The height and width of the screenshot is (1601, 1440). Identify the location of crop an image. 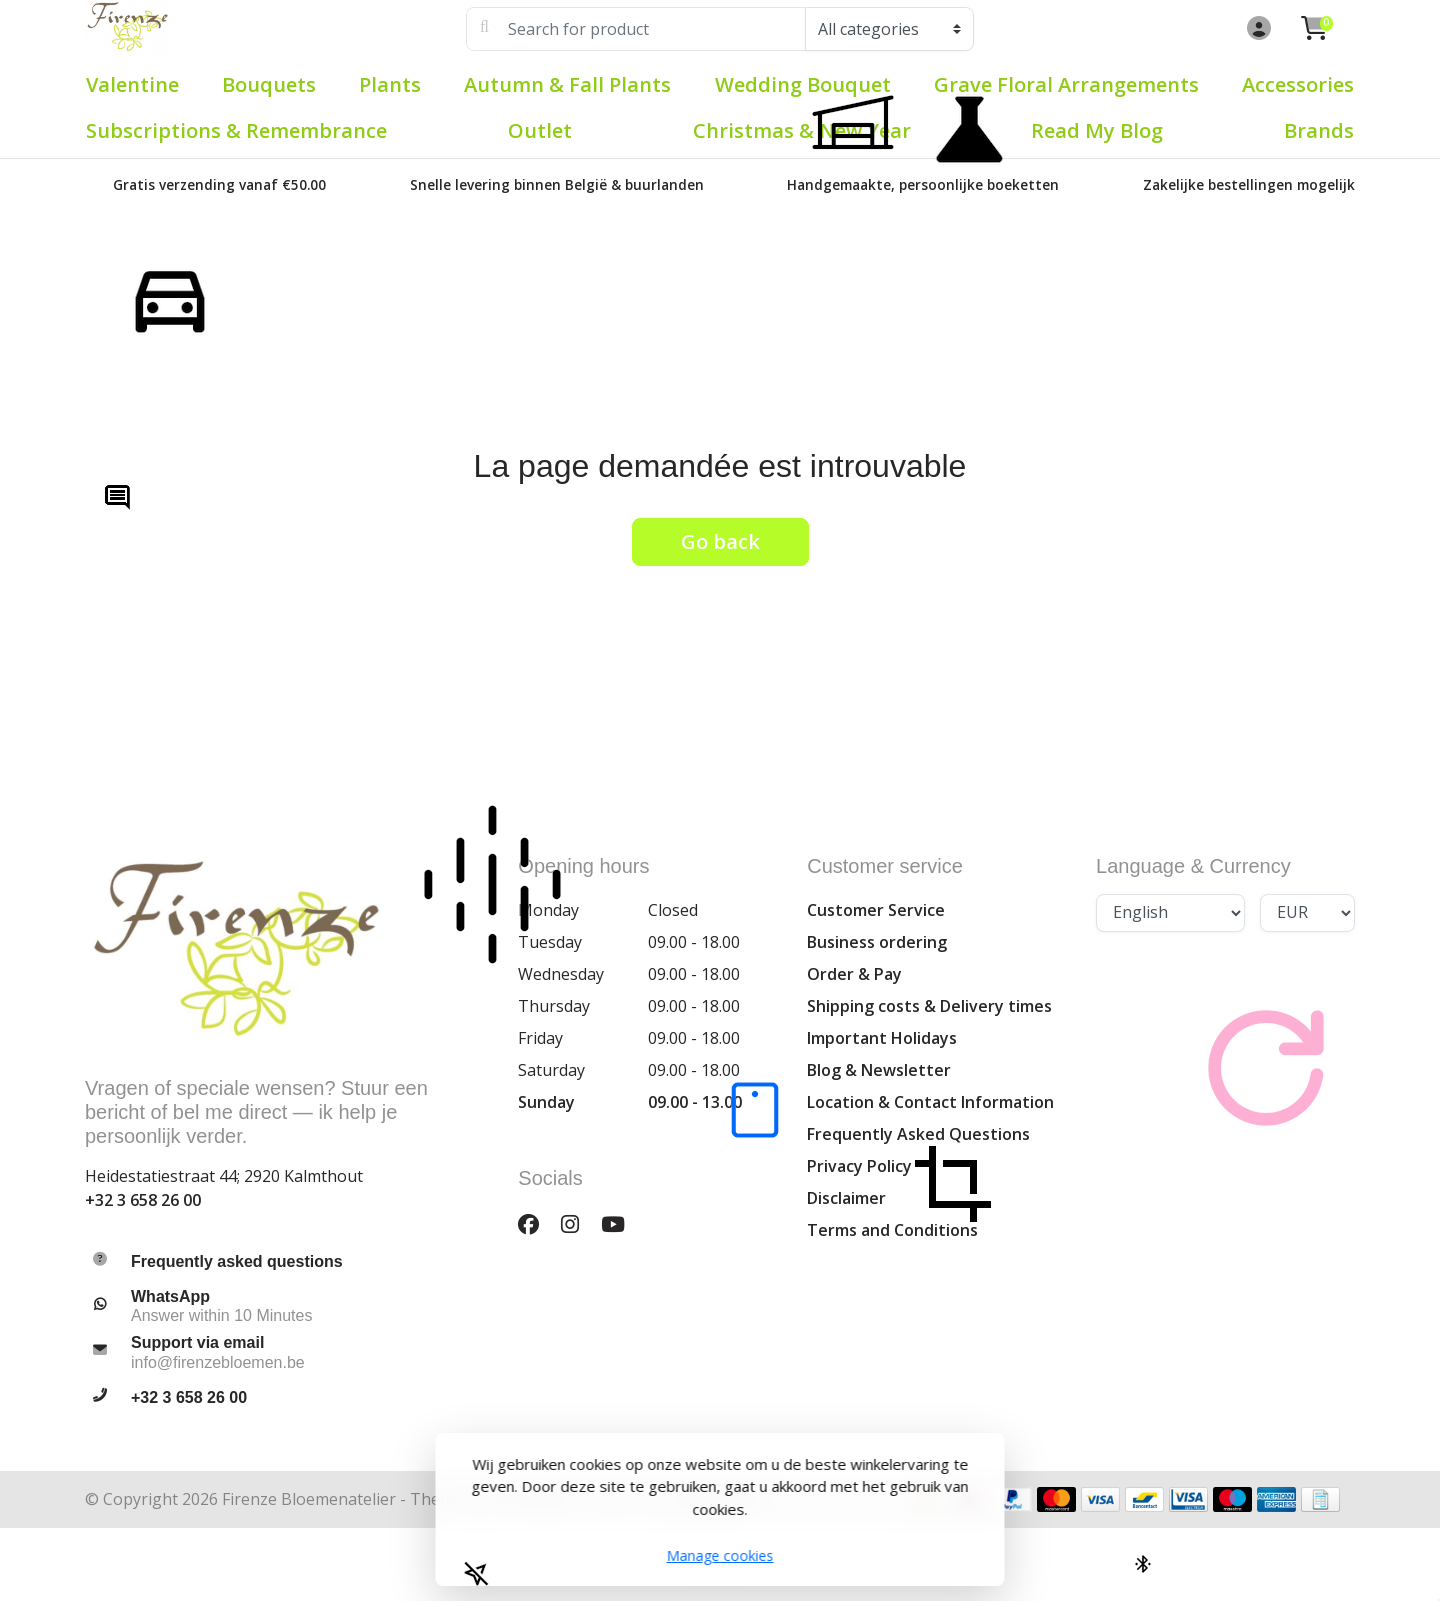
(953, 1184).